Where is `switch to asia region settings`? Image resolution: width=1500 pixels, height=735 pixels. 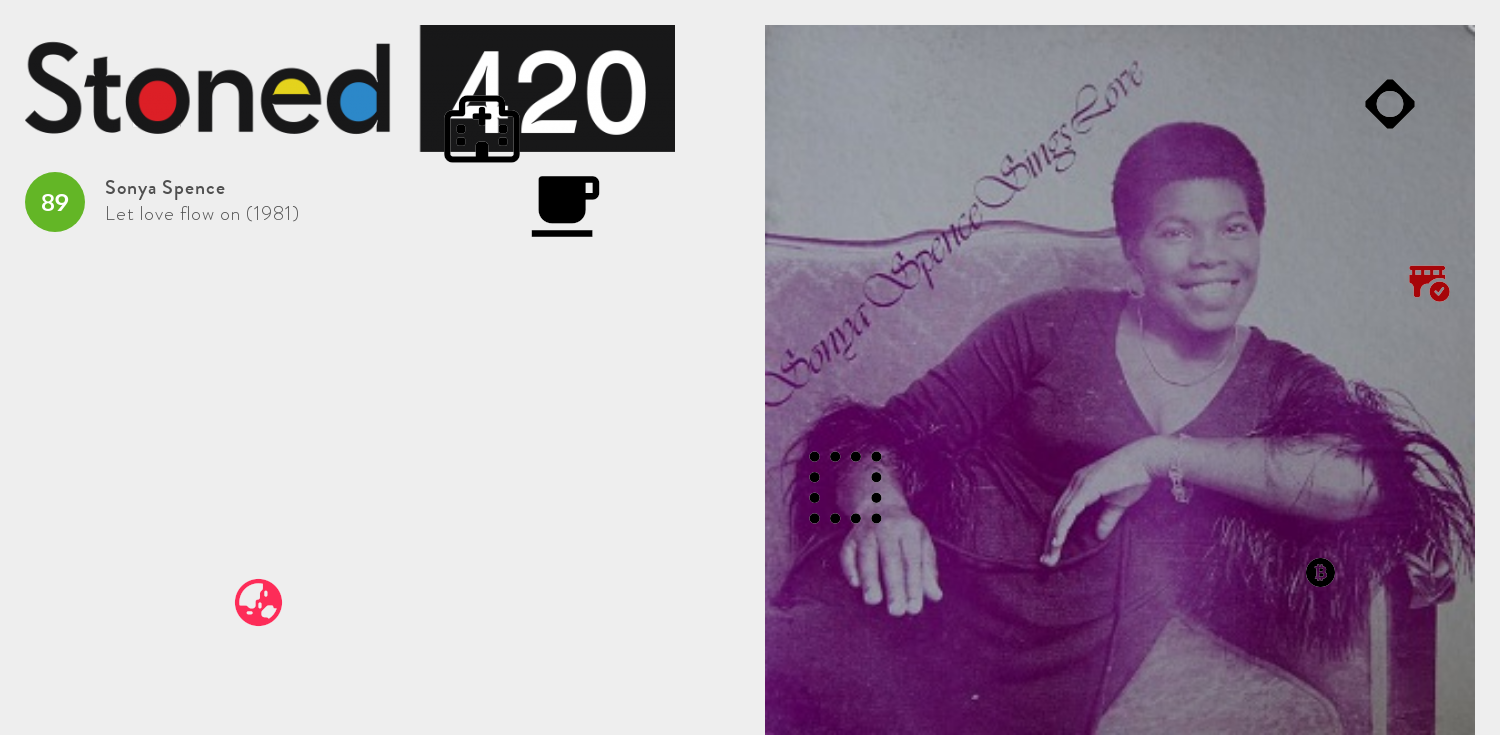
switch to asia region settings is located at coordinates (258, 602).